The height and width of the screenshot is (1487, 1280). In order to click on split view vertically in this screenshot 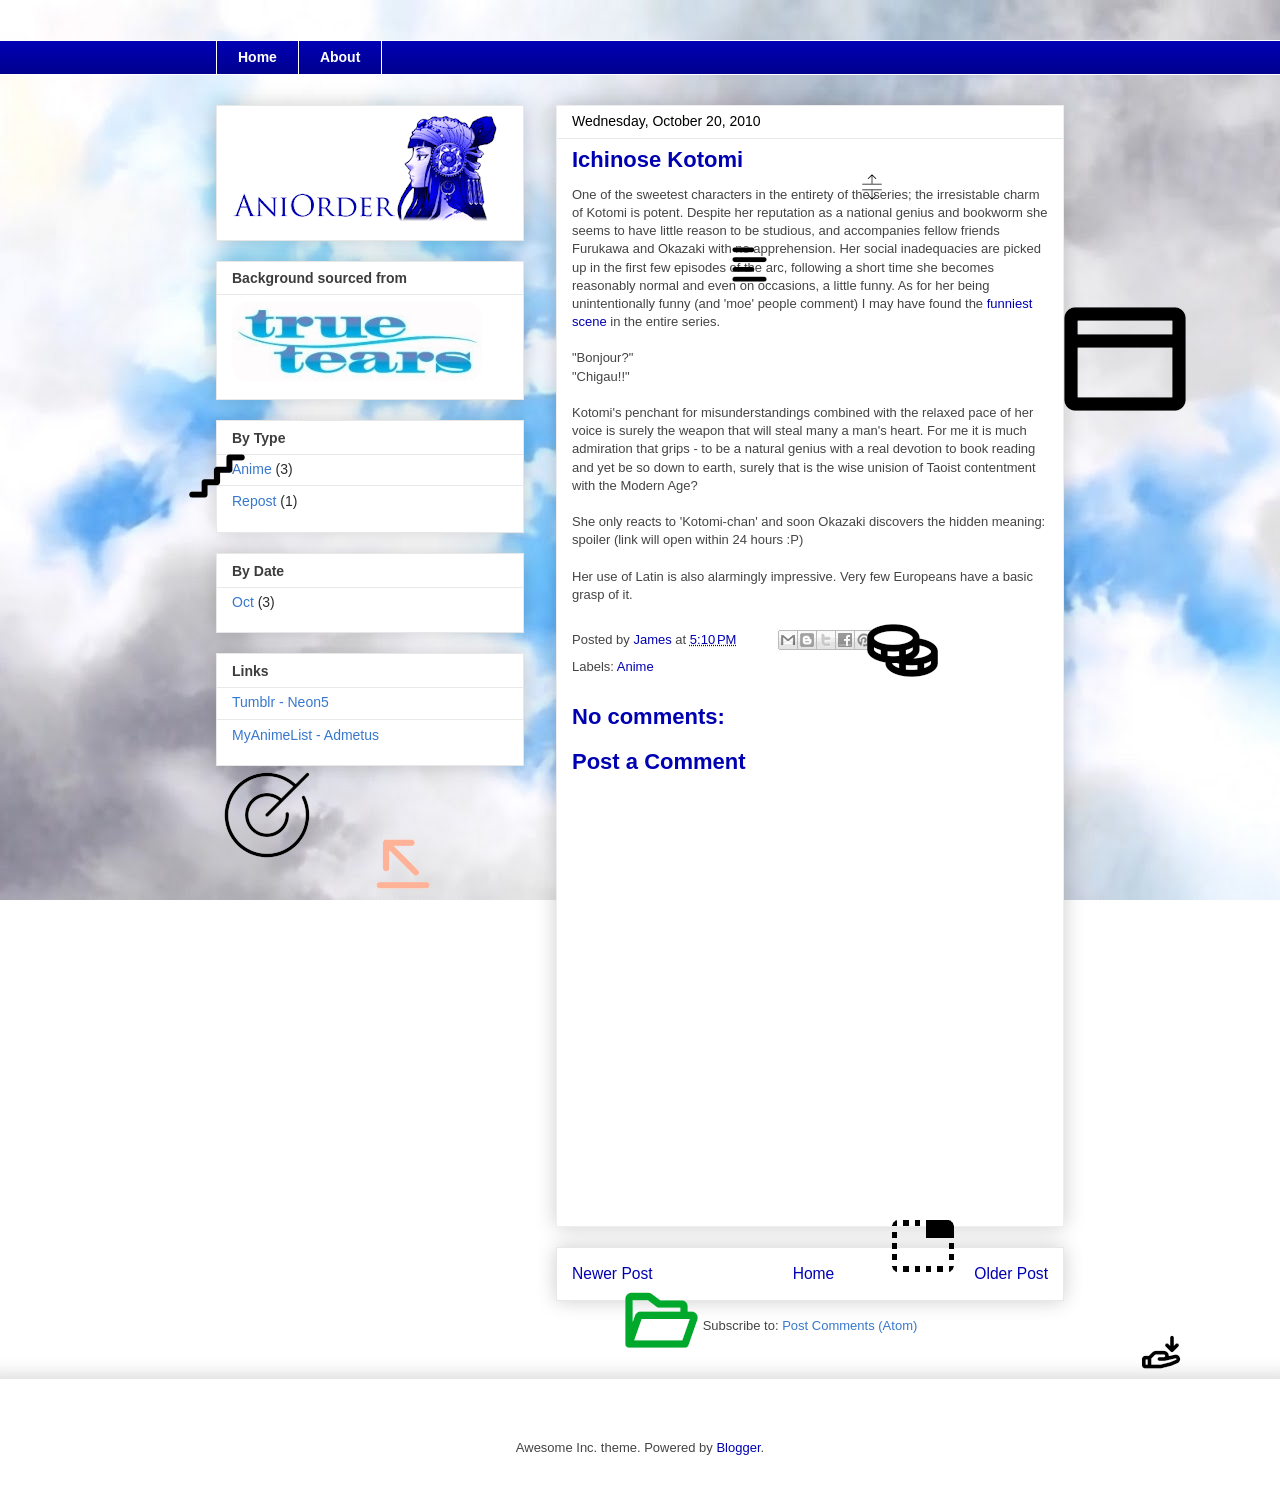, I will do `click(872, 187)`.